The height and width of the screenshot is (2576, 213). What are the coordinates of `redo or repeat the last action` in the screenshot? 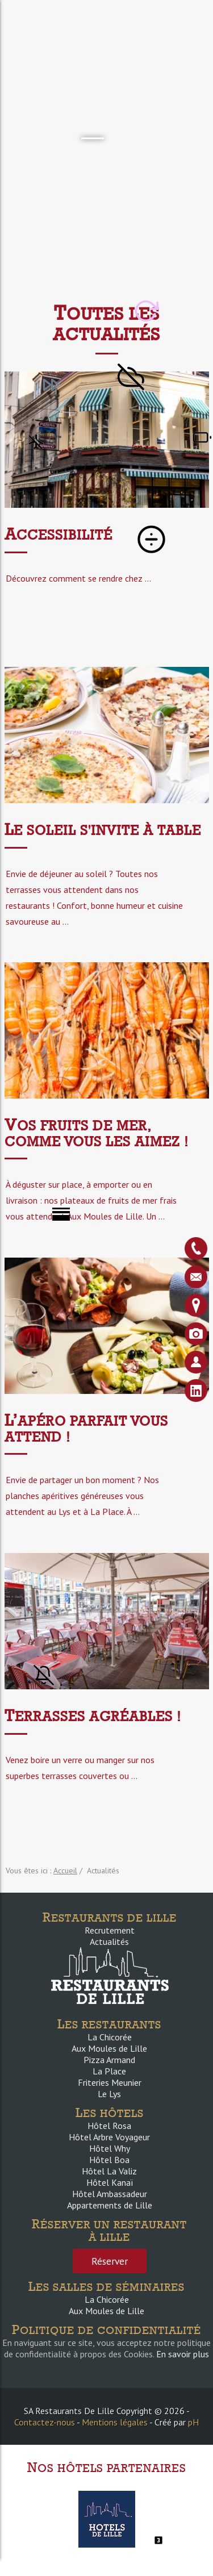 It's located at (145, 311).